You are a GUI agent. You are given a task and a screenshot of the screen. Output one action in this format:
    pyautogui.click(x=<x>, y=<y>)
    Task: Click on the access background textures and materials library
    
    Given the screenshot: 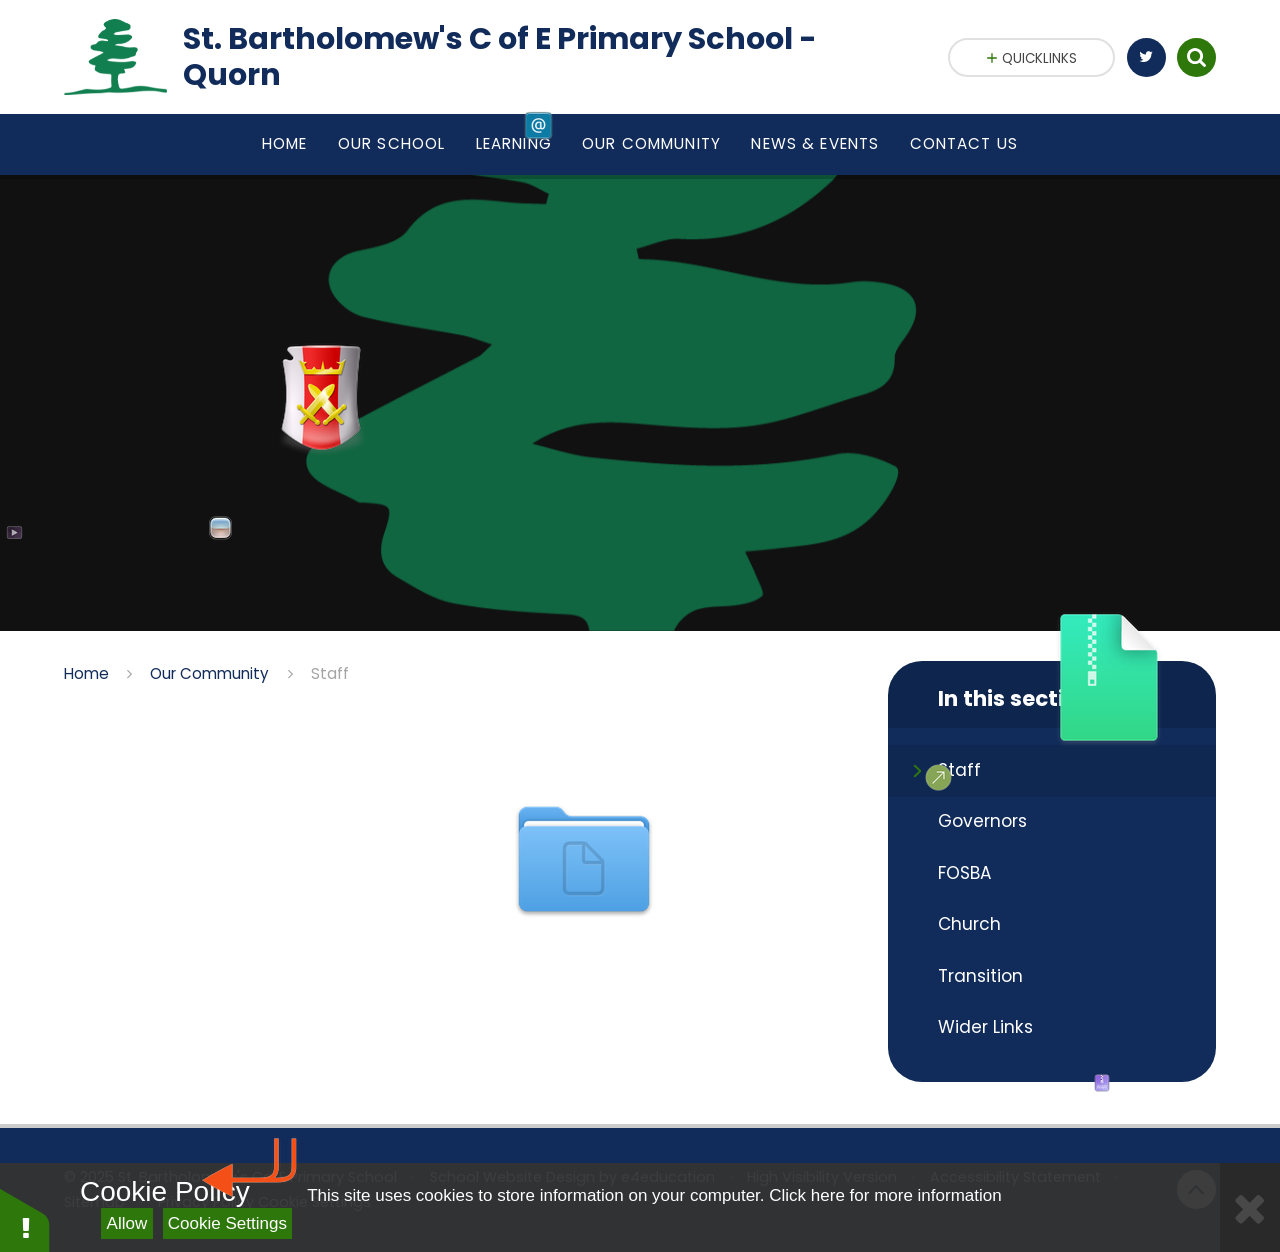 What is the action you would take?
    pyautogui.click(x=220, y=529)
    